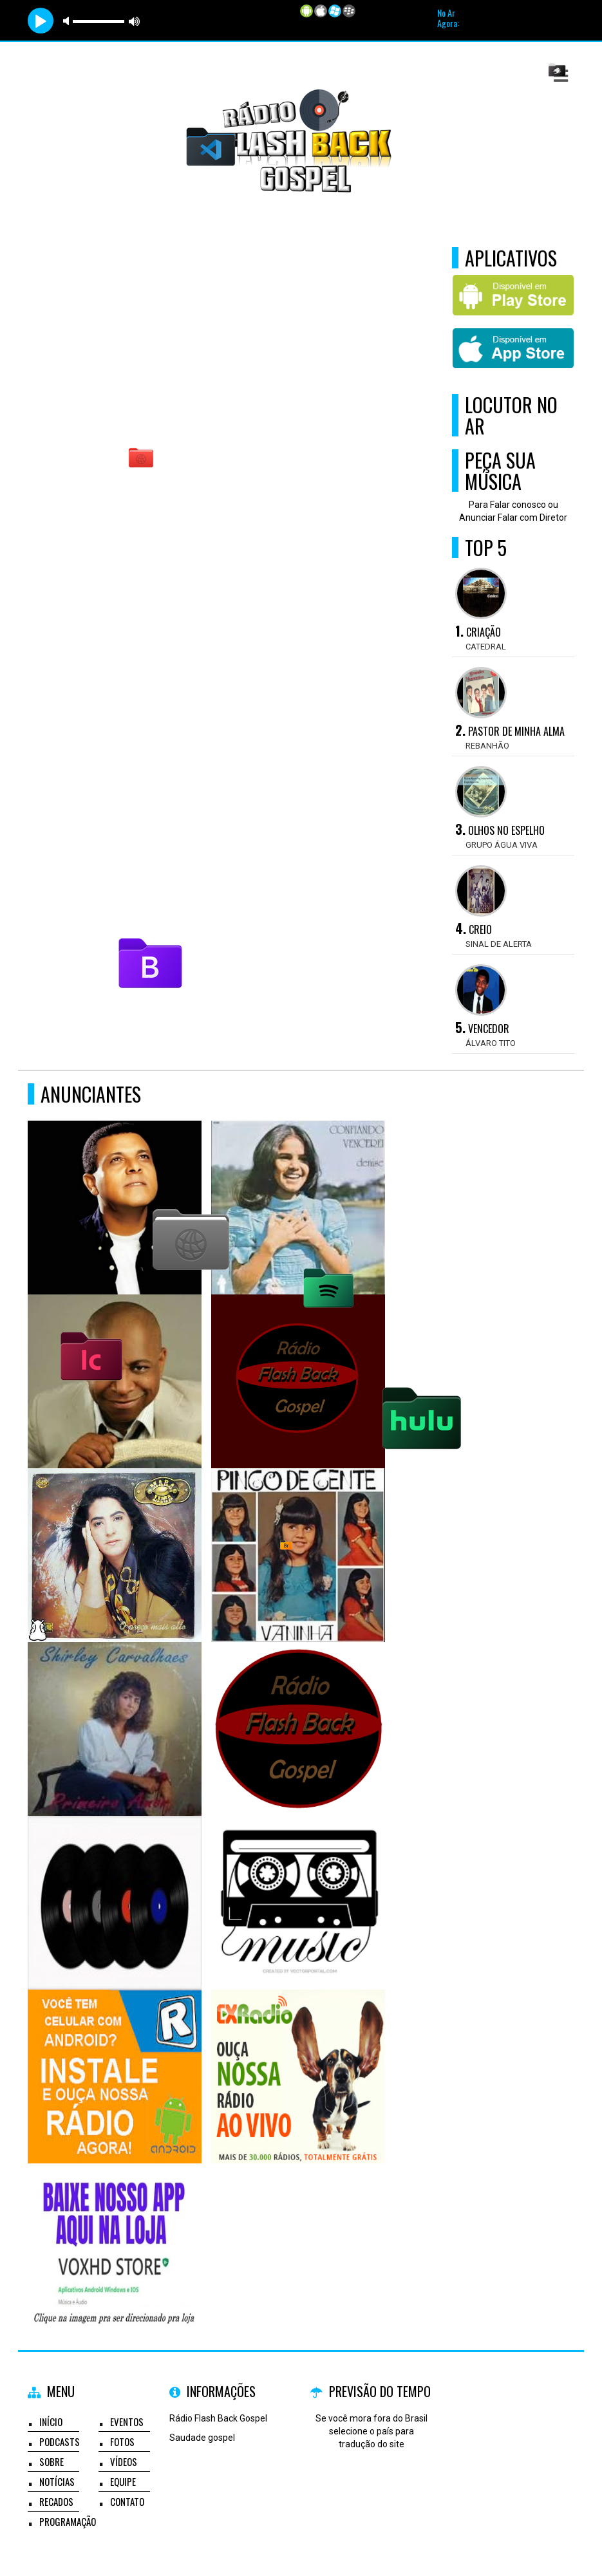  What do you see at coordinates (191, 1239) in the screenshot?
I see `folder containing html or web files` at bounding box center [191, 1239].